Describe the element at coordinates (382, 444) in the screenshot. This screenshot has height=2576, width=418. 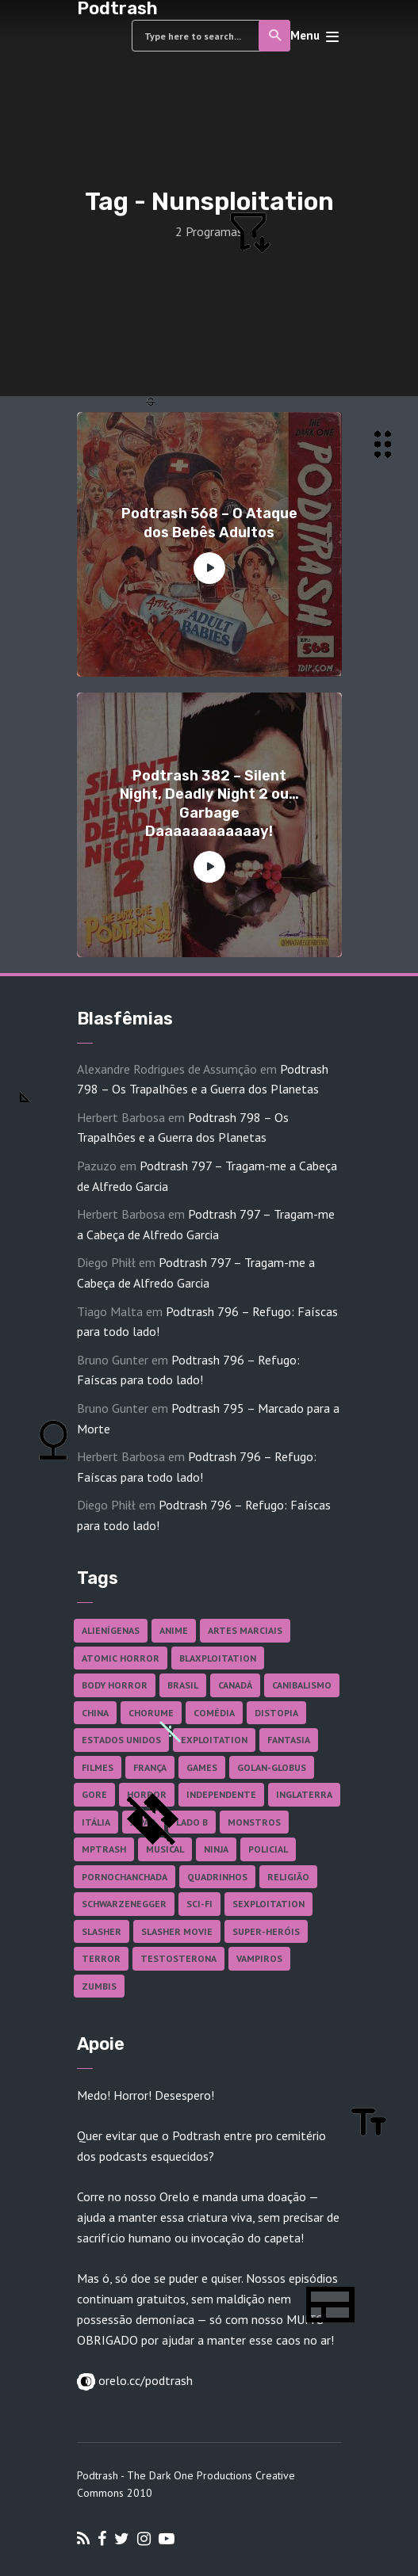
I see `drag to reorder this item` at that location.